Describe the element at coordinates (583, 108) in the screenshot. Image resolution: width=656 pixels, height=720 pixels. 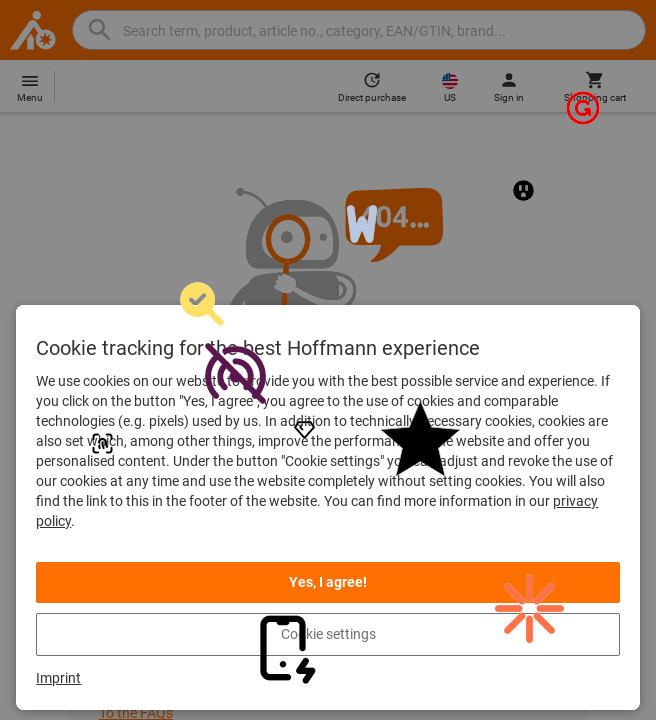
I see `visit gumroad profile or store` at that location.